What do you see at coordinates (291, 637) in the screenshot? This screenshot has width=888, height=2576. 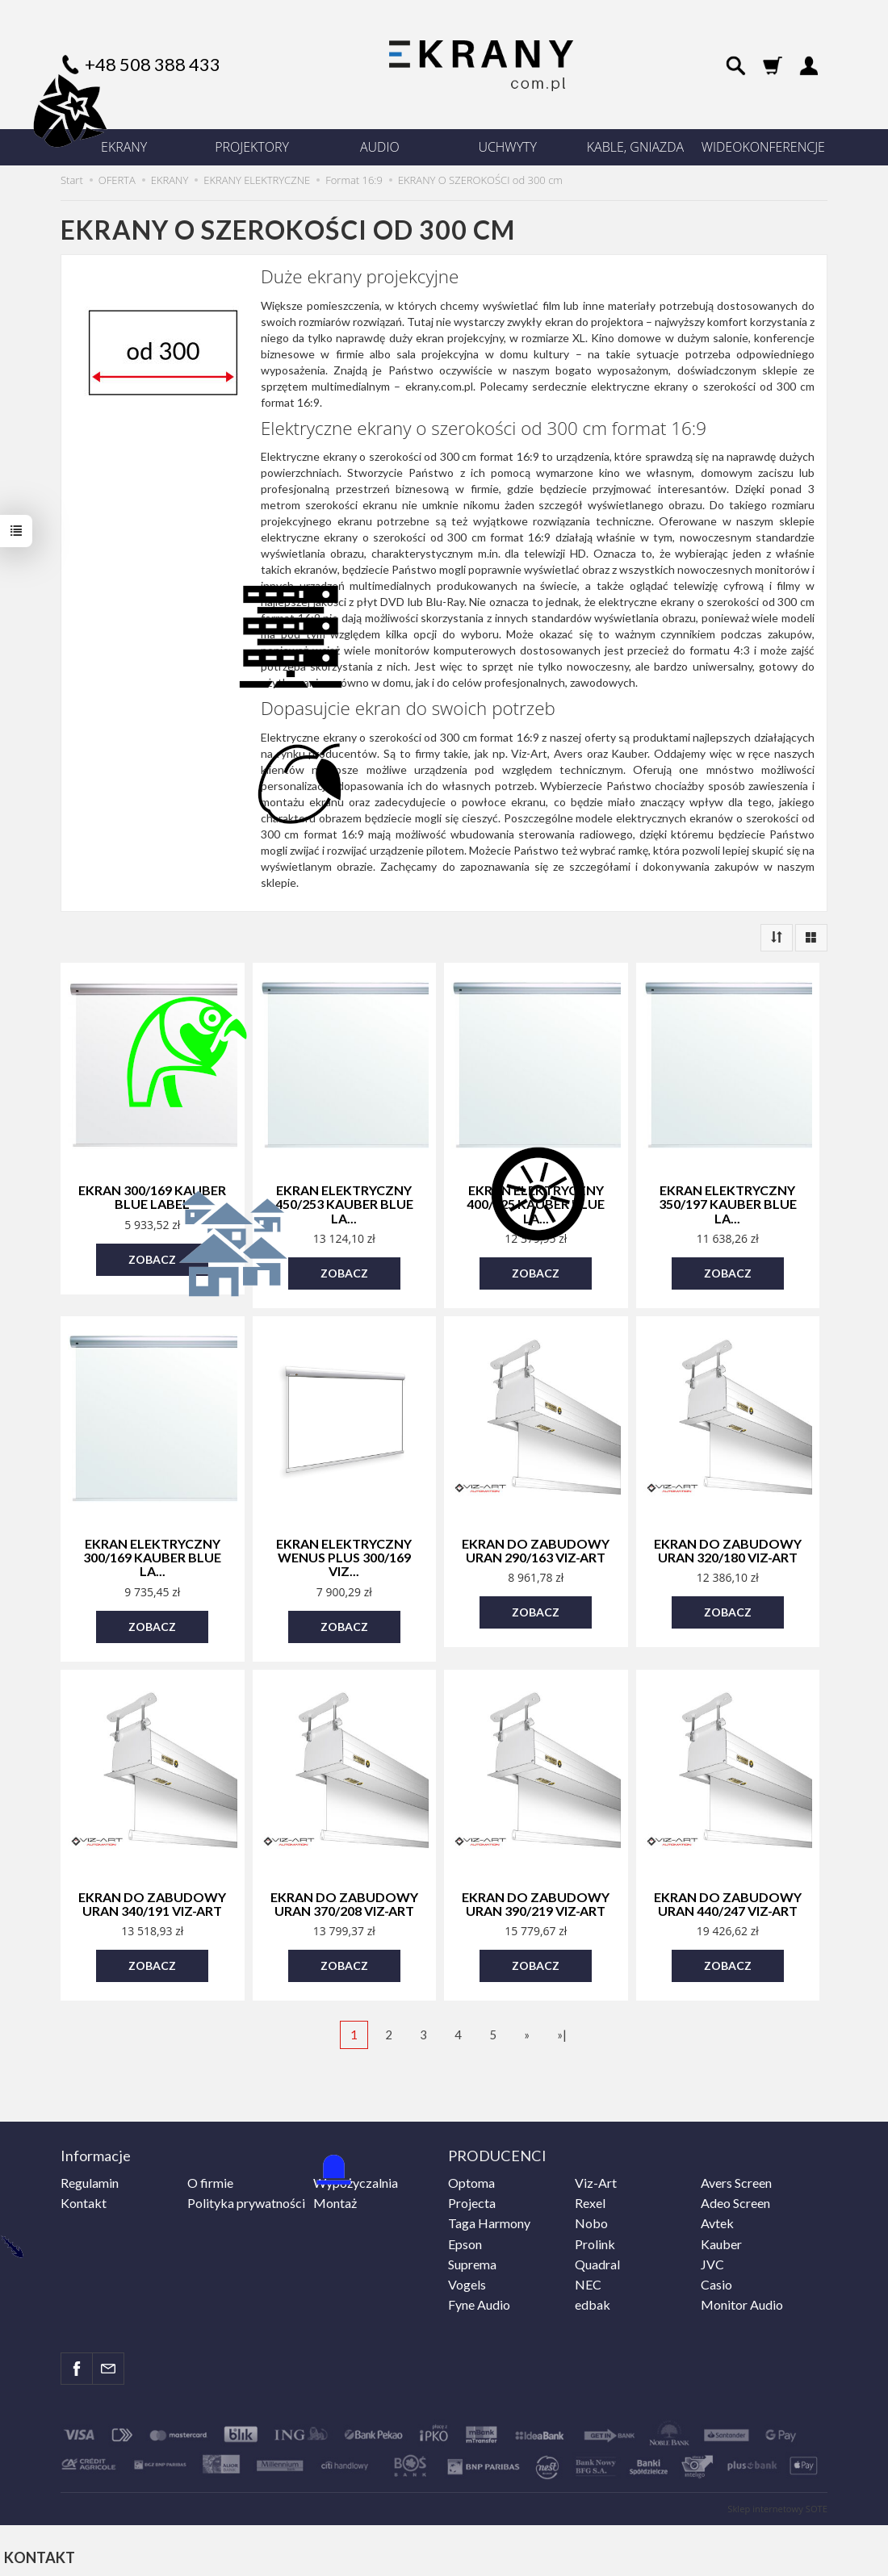 I see `access server management settings` at bounding box center [291, 637].